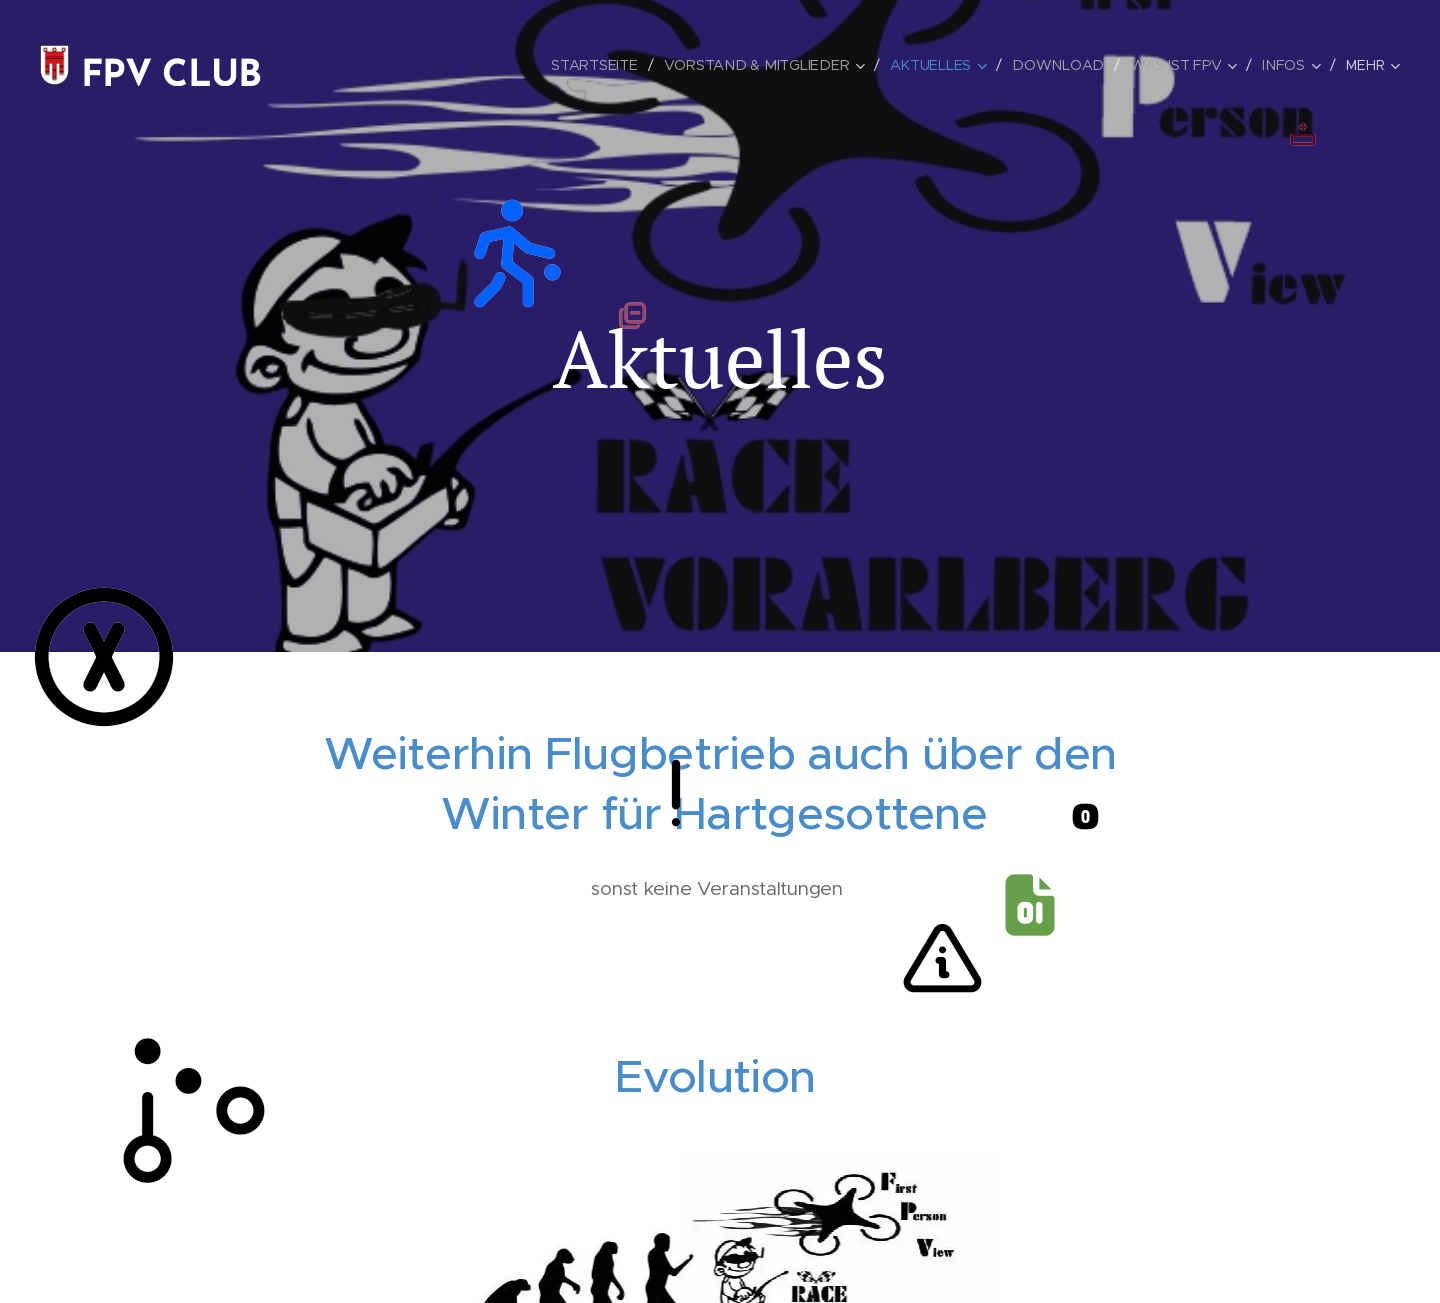 This screenshot has height=1303, width=1440. What do you see at coordinates (1085, 816) in the screenshot?
I see `indicates an "O" option or selection in a menu` at bounding box center [1085, 816].